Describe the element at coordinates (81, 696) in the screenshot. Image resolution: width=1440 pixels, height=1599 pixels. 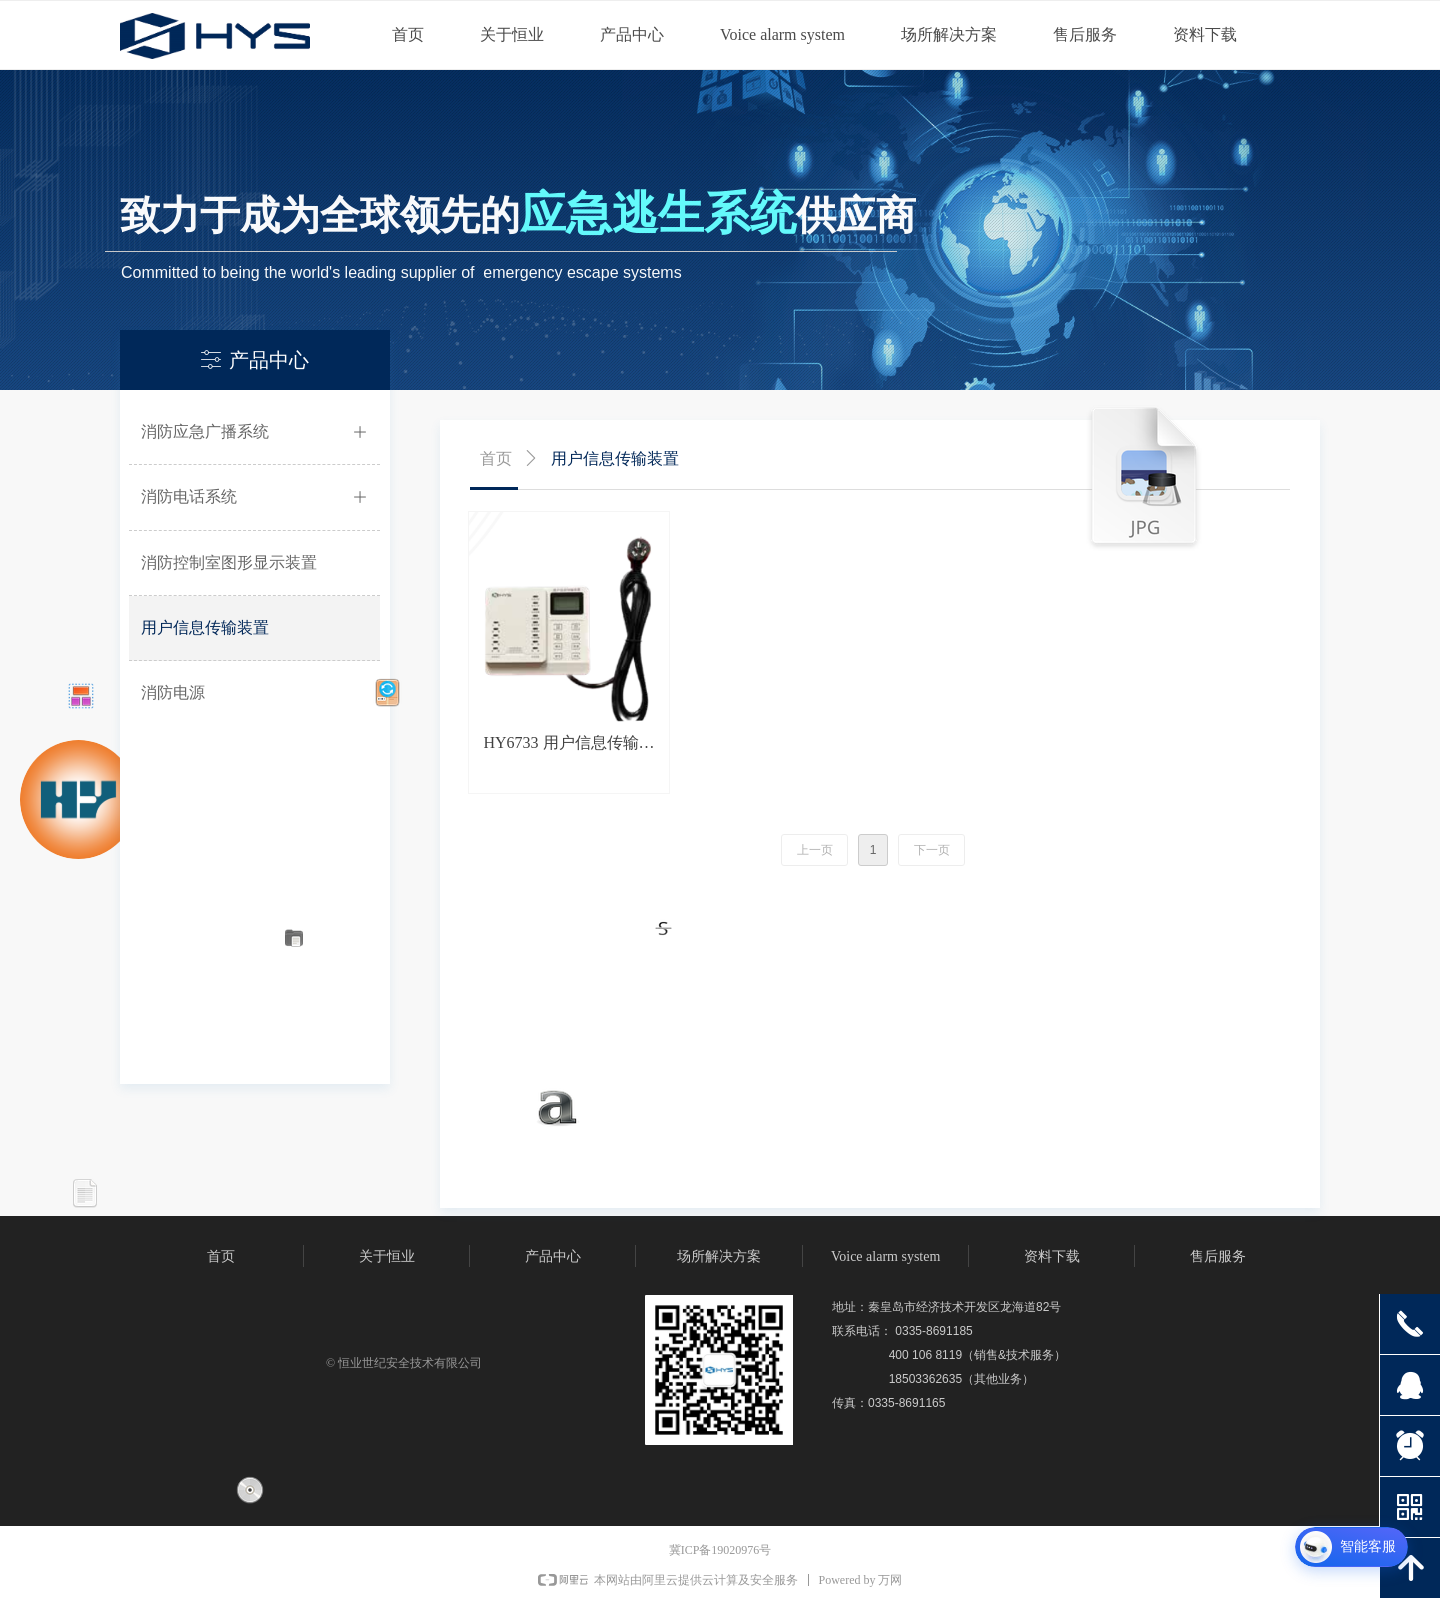
I see `select all items in the current view` at that location.